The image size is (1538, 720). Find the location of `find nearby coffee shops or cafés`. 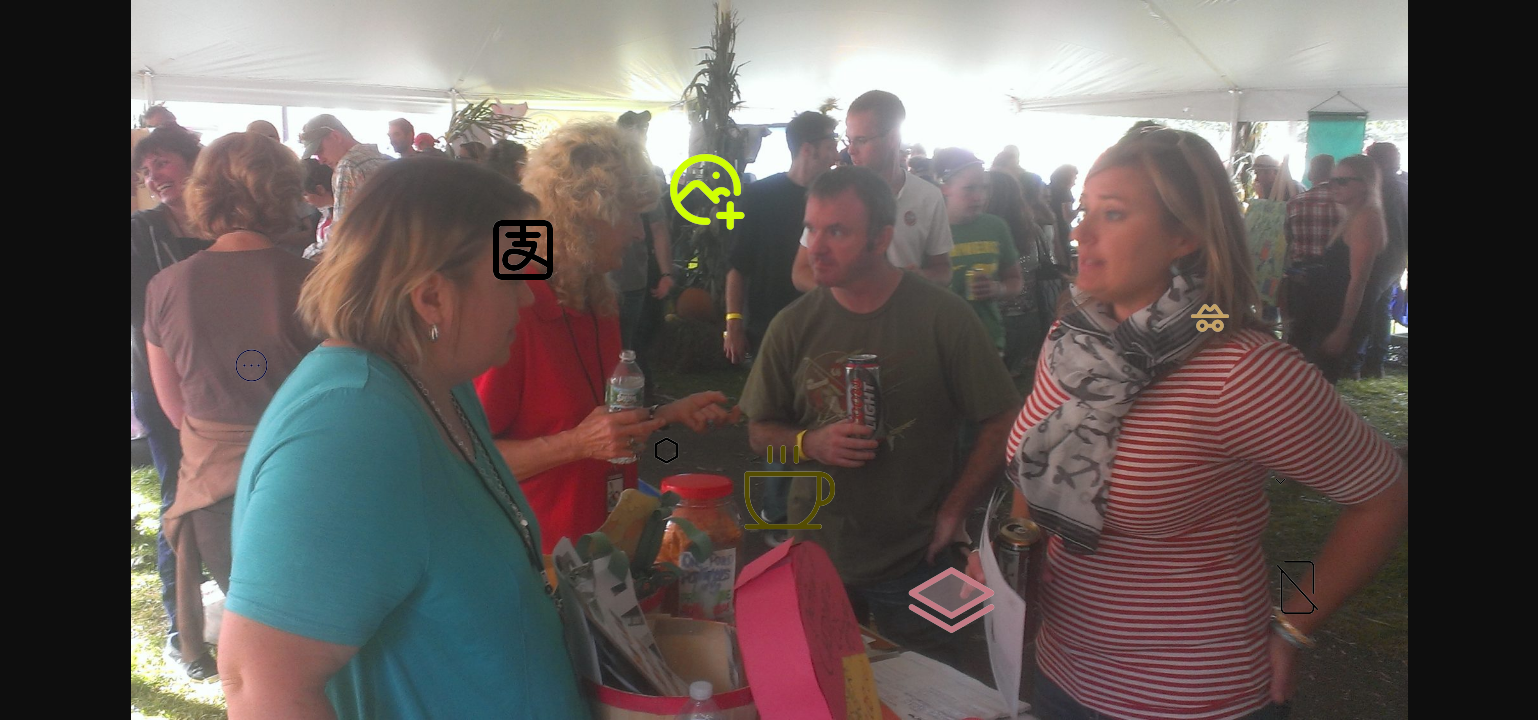

find nearby coffee shops or cafés is located at coordinates (786, 490).